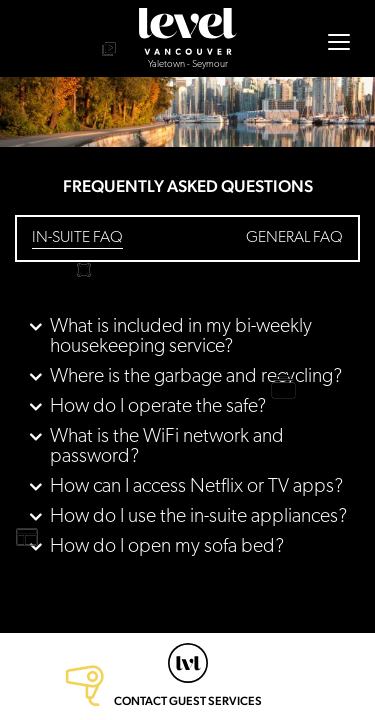 This screenshot has width=375, height=720. What do you see at coordinates (27, 537) in the screenshot?
I see `change page layout options` at bounding box center [27, 537].